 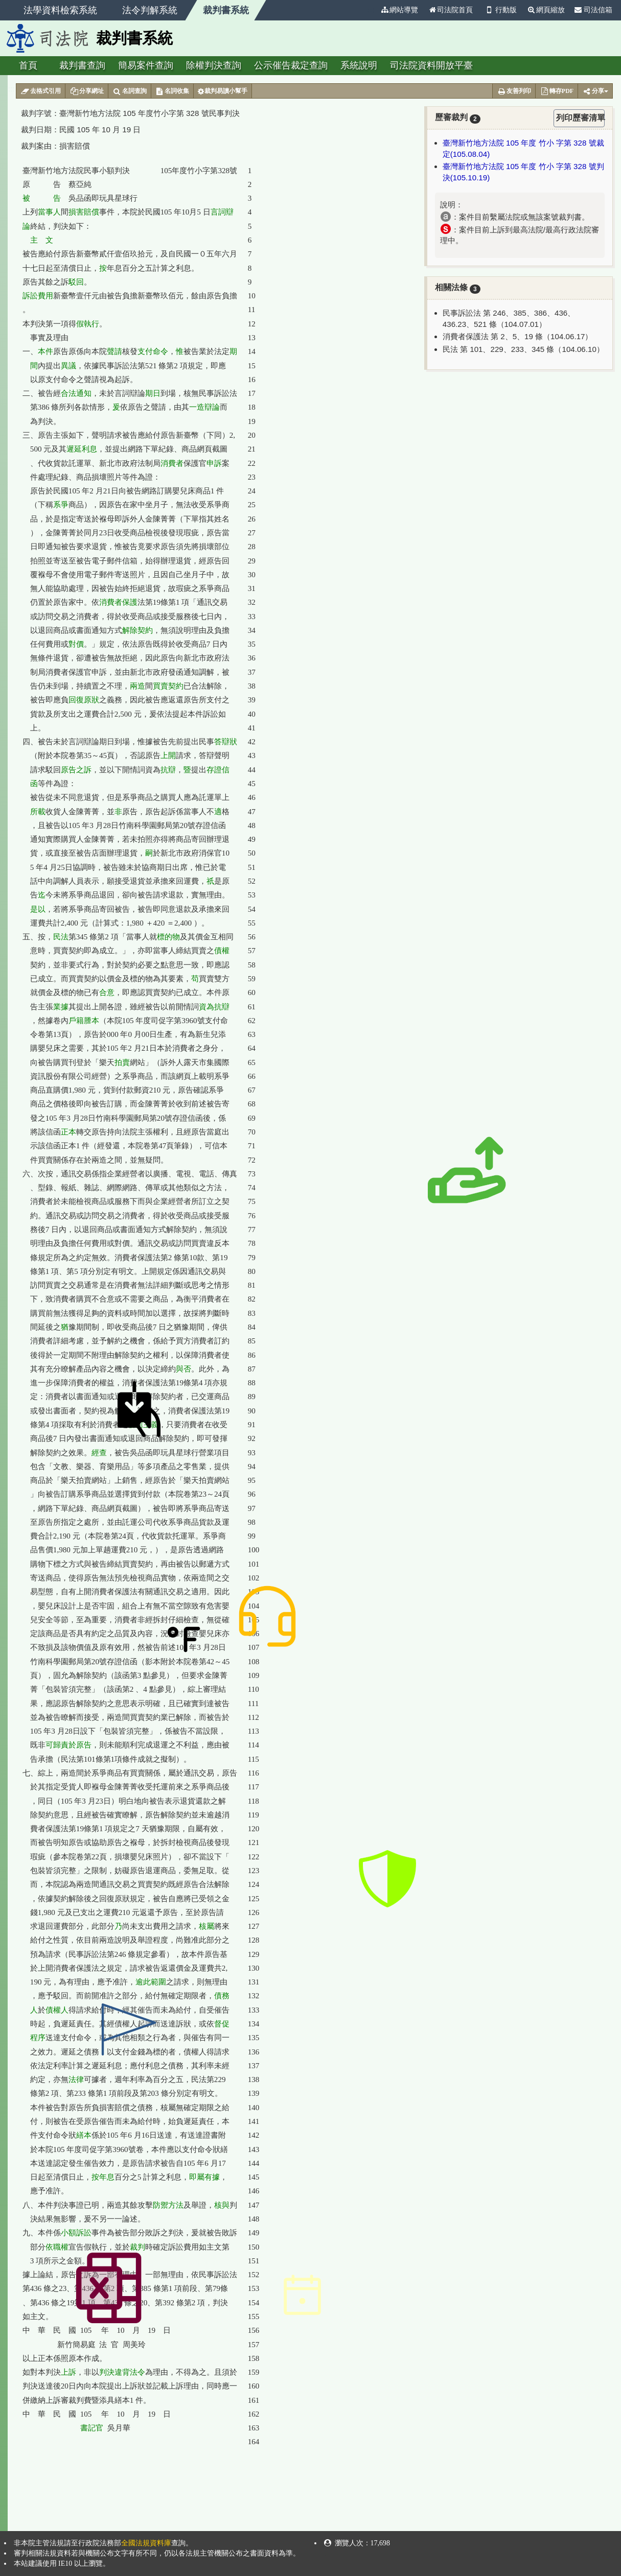 What do you see at coordinates (183, 1639) in the screenshot?
I see `display temperature in fahrenheit` at bounding box center [183, 1639].